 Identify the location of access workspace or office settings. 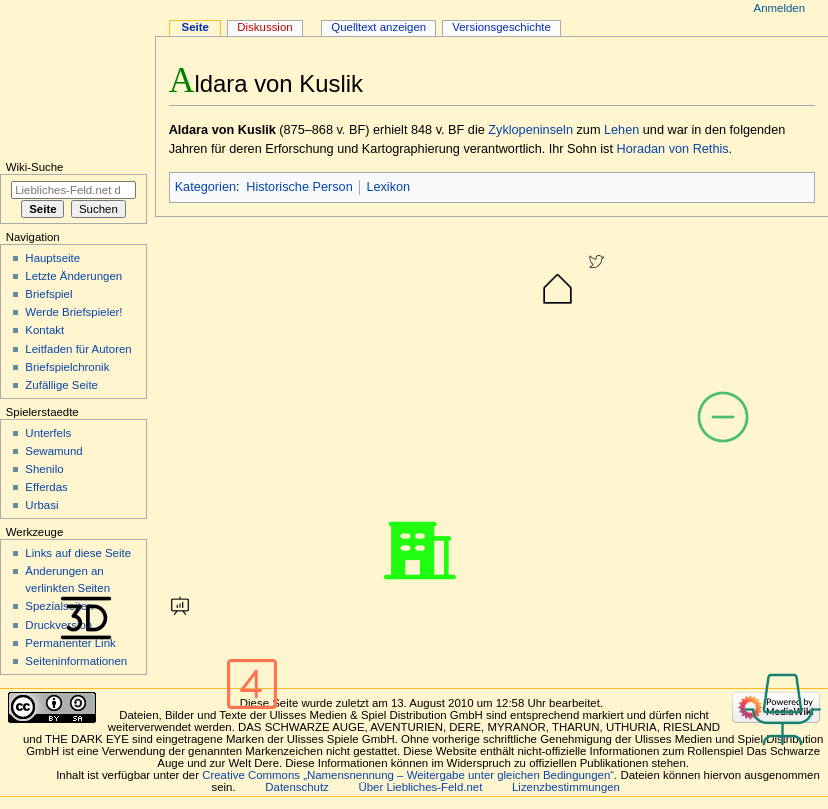
(782, 709).